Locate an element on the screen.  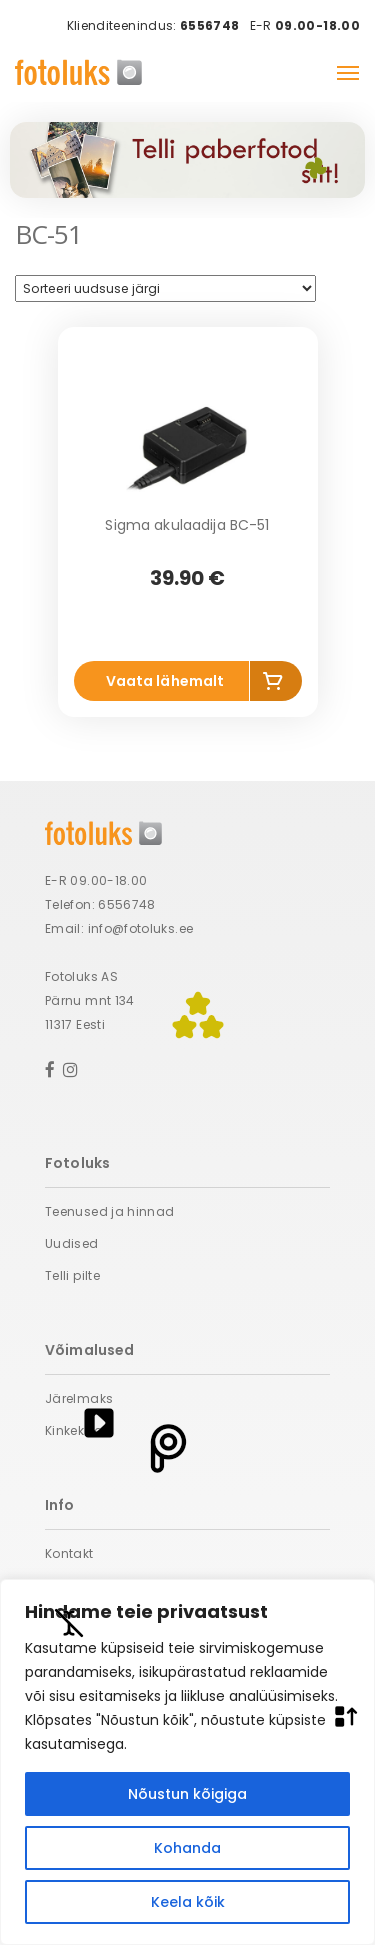
access wind or renewable energy settings is located at coordinates (316, 168).